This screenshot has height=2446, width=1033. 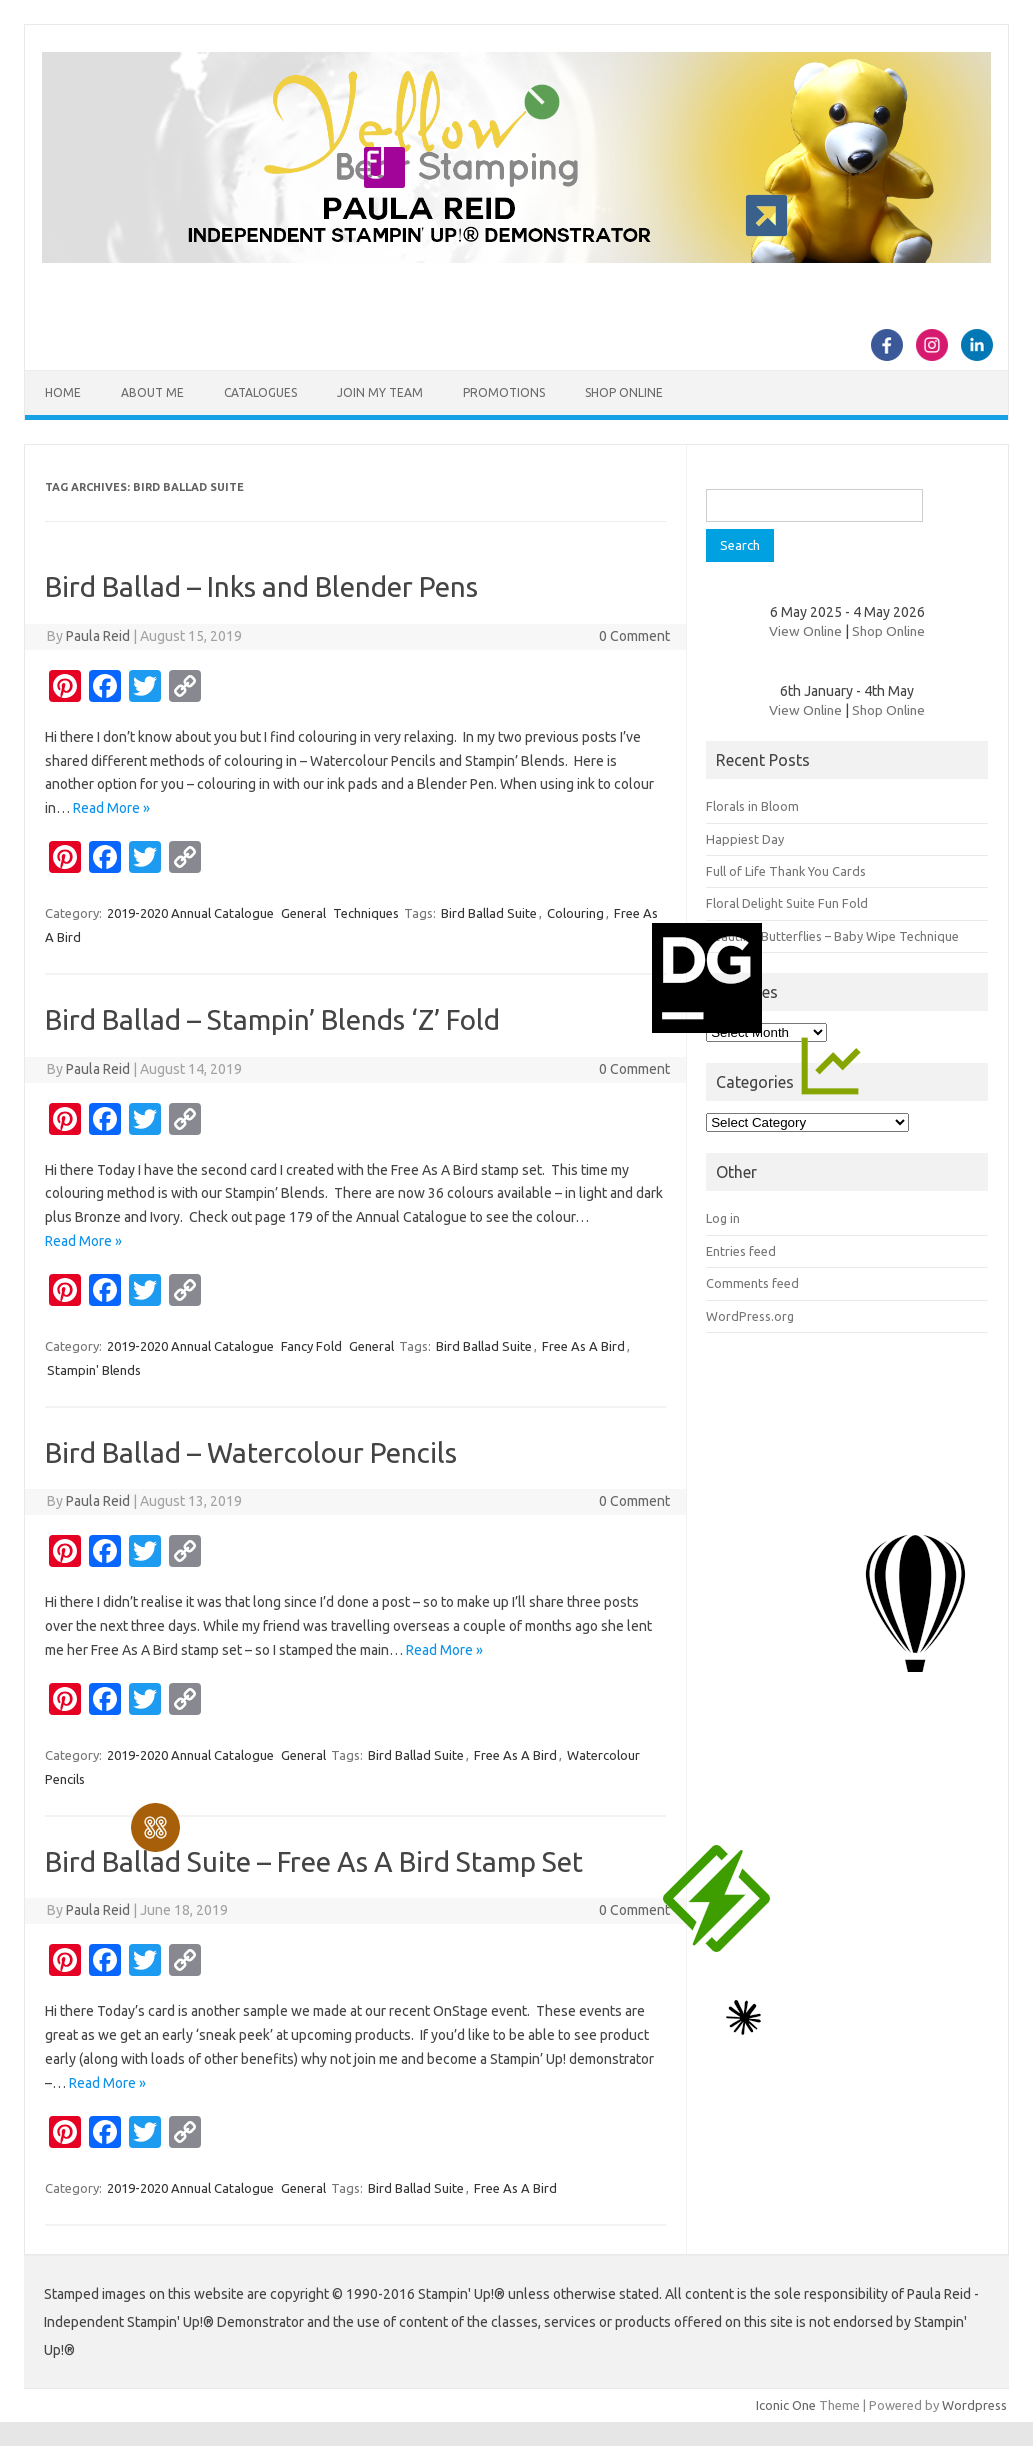 I want to click on scan a QR code or barcode, so click(x=542, y=102).